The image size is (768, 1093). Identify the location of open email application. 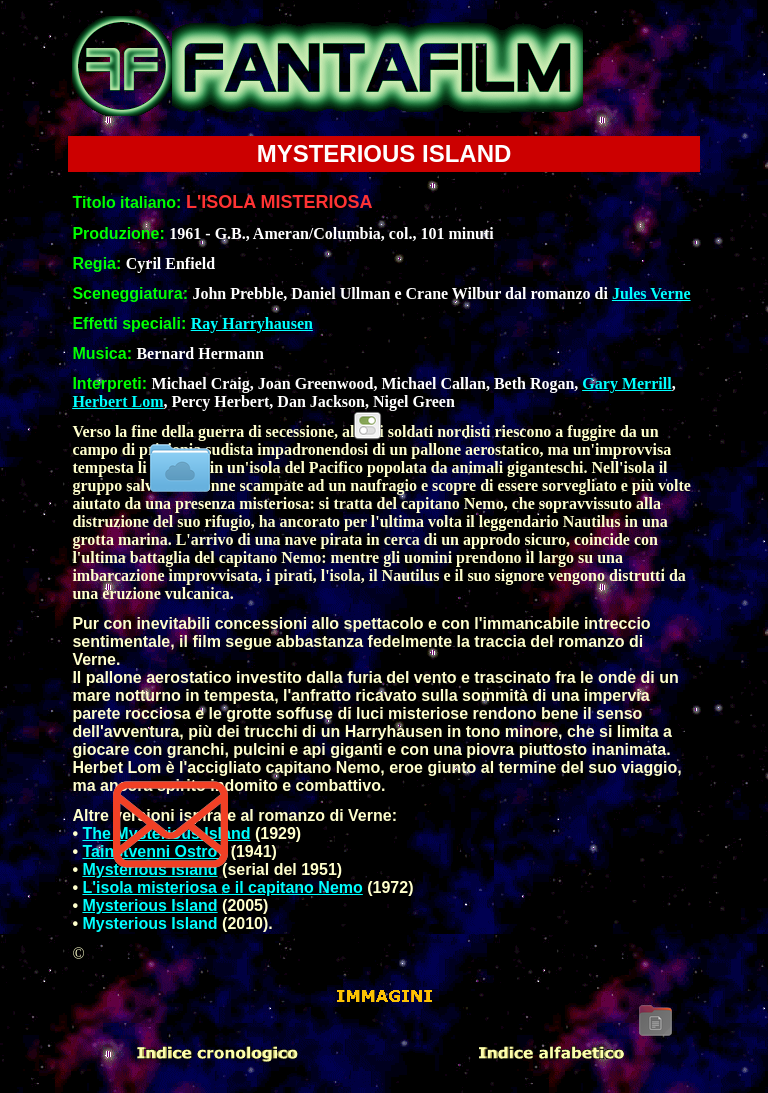
(170, 824).